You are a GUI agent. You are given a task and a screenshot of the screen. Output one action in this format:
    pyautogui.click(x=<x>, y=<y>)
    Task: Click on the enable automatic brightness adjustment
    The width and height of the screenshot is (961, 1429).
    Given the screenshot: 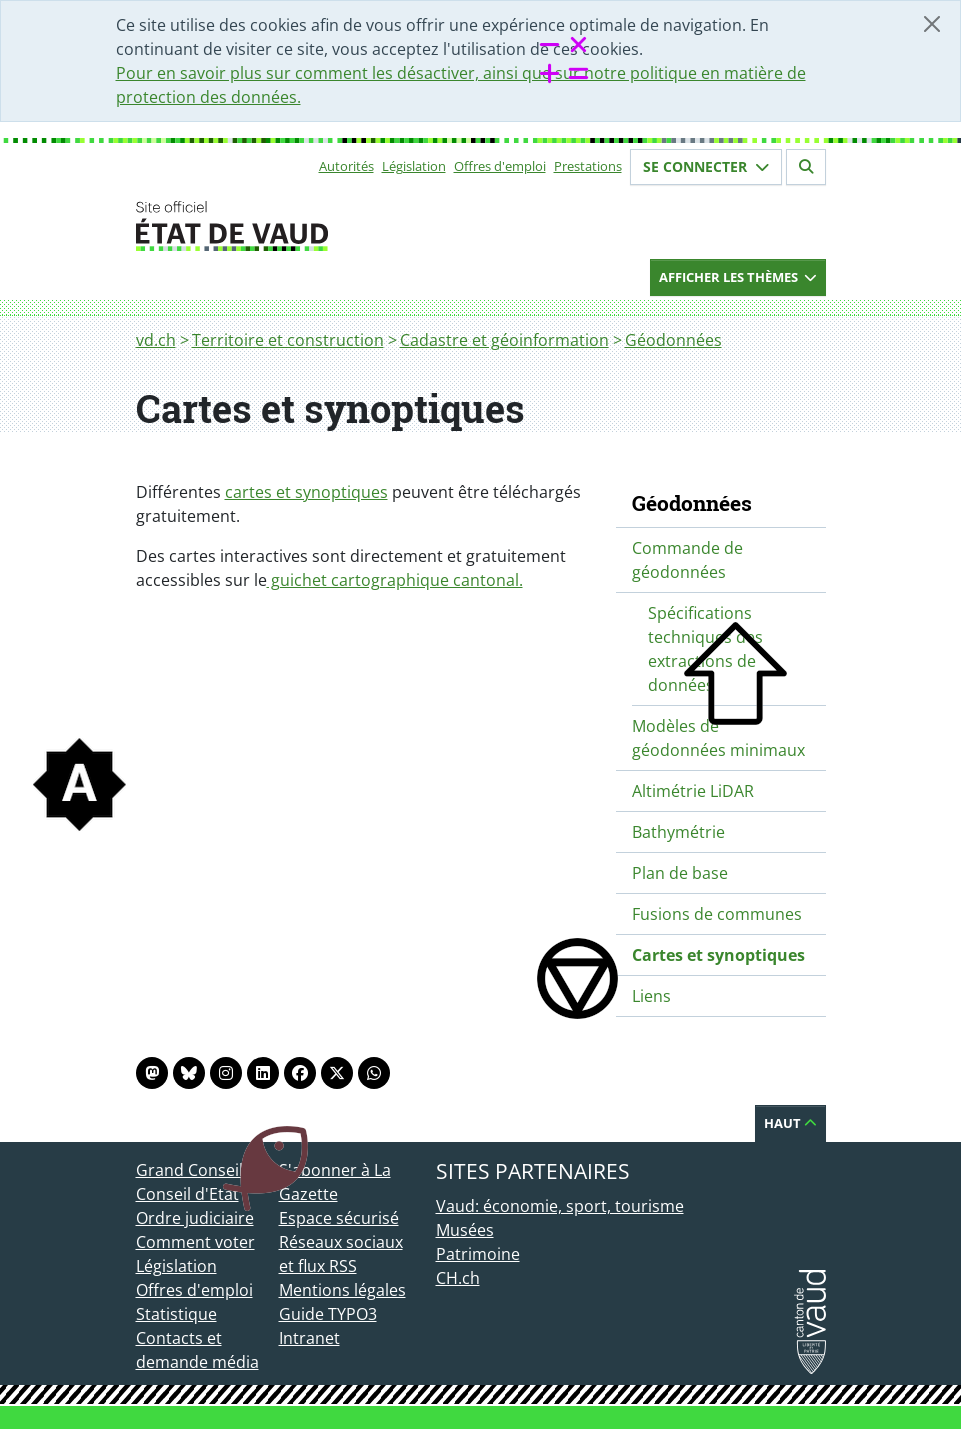 What is the action you would take?
    pyautogui.click(x=79, y=784)
    